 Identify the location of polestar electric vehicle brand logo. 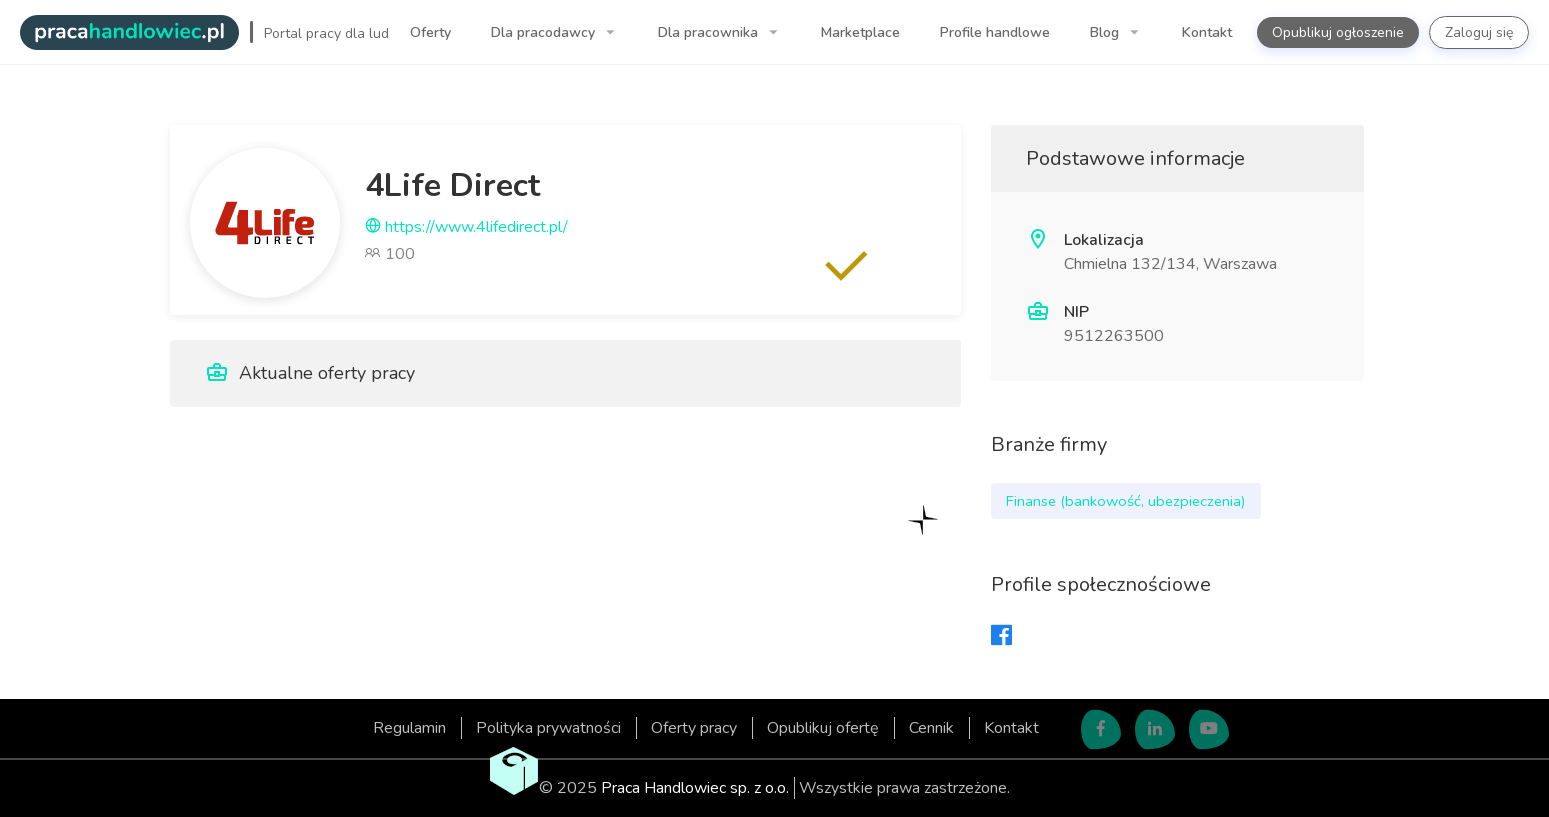
(923, 520).